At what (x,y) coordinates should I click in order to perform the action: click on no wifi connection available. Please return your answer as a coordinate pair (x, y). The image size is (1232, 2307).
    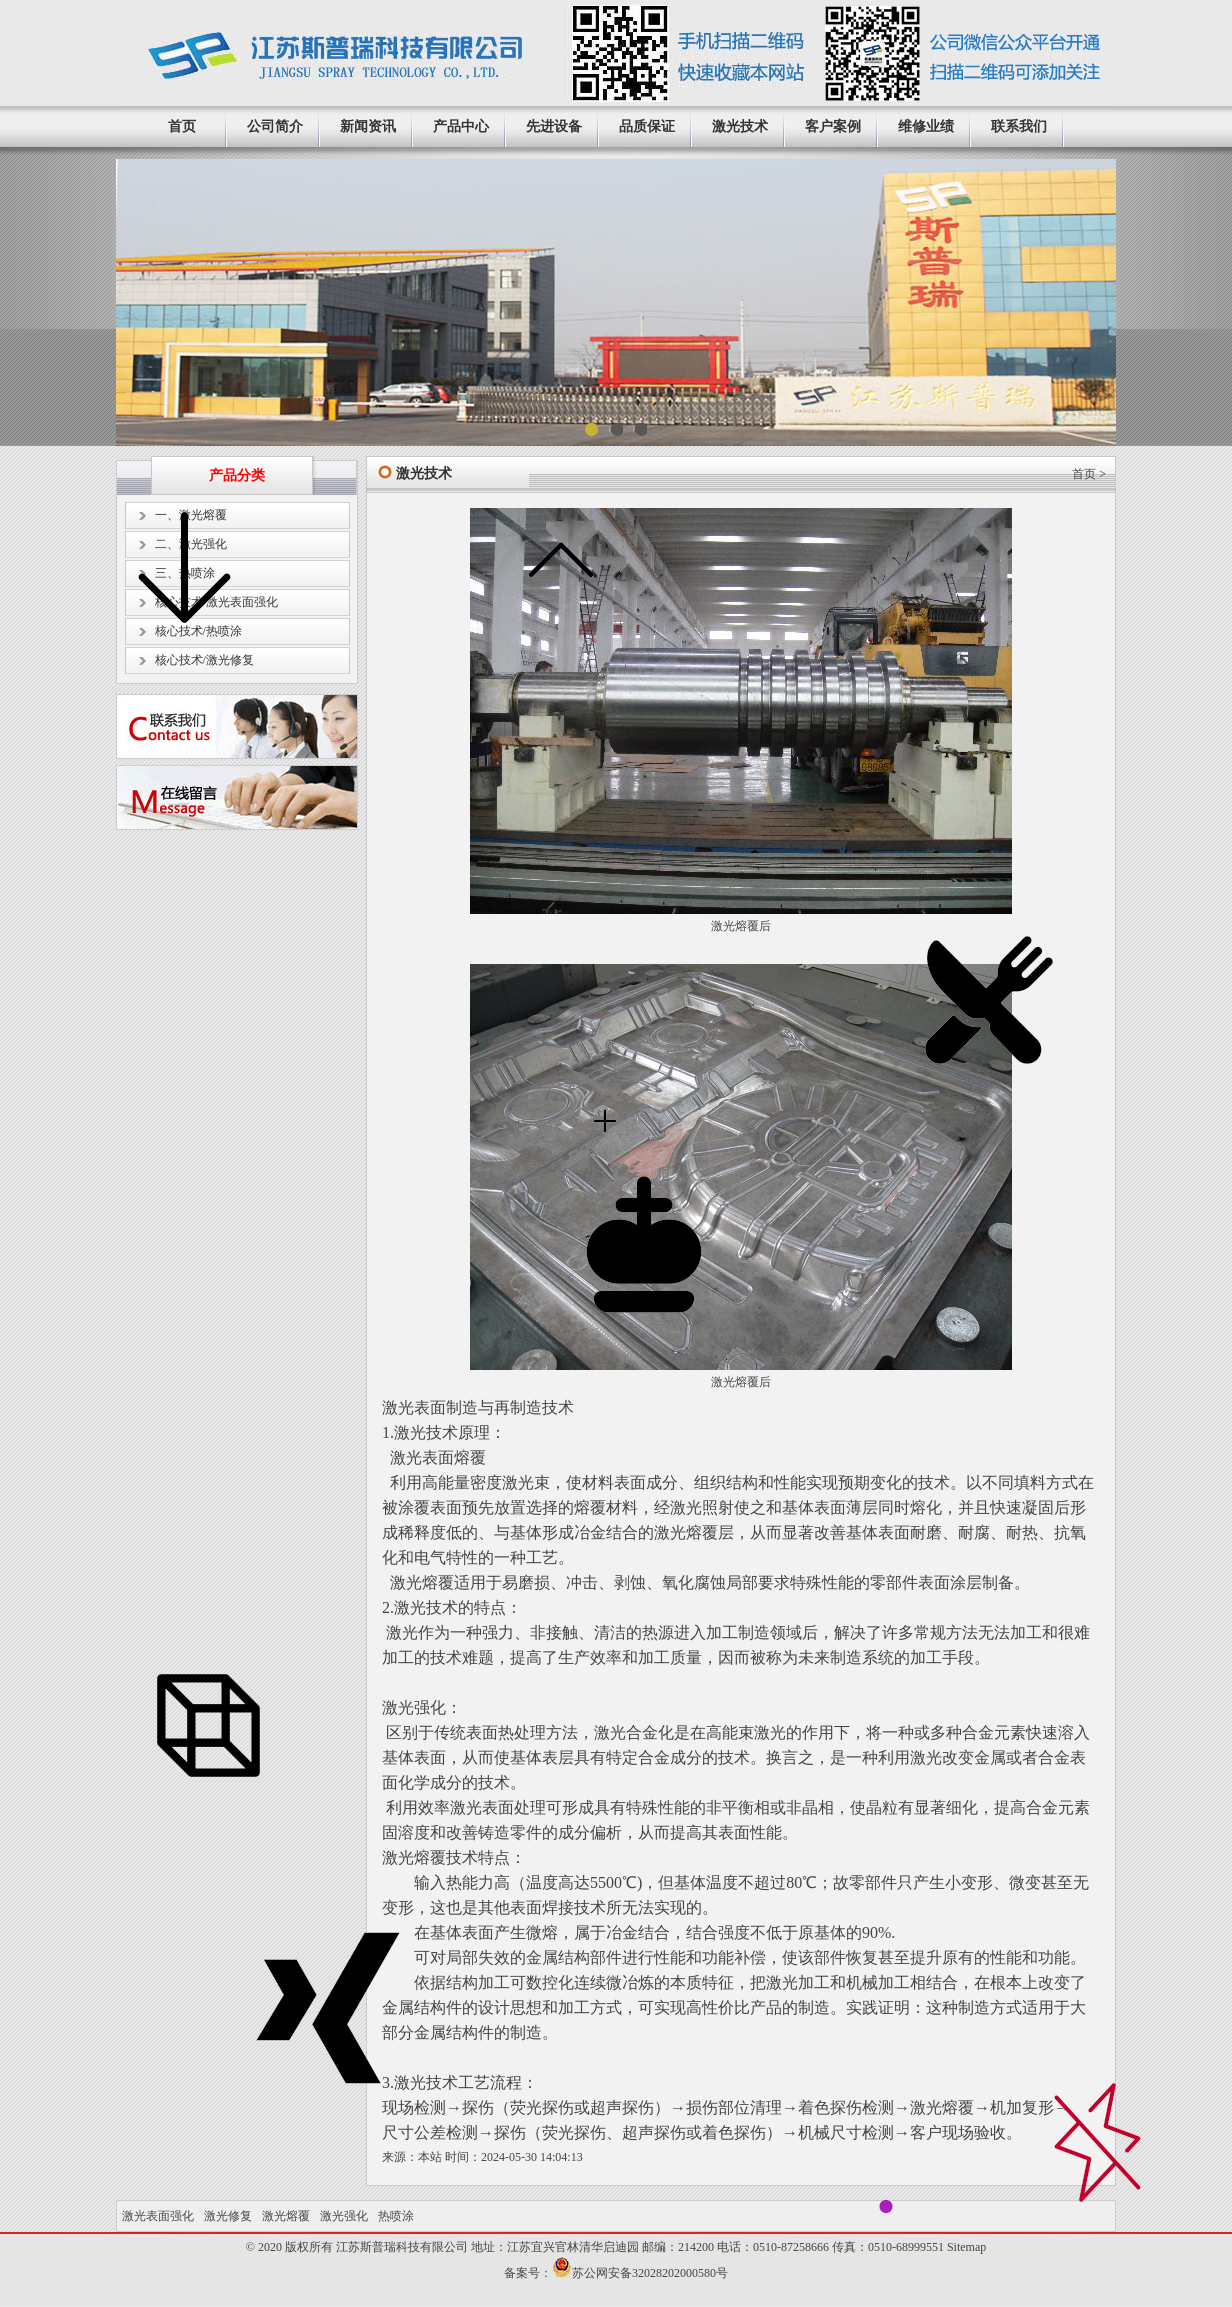
    Looking at the image, I should click on (886, 2156).